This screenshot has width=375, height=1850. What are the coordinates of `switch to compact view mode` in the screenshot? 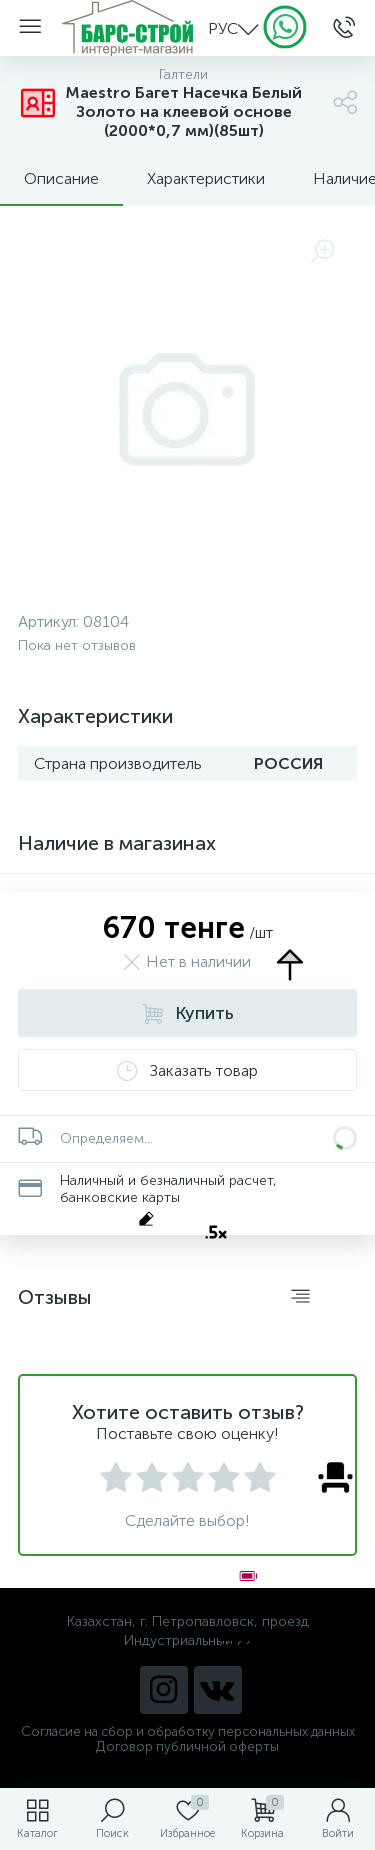 It's located at (243, 1643).